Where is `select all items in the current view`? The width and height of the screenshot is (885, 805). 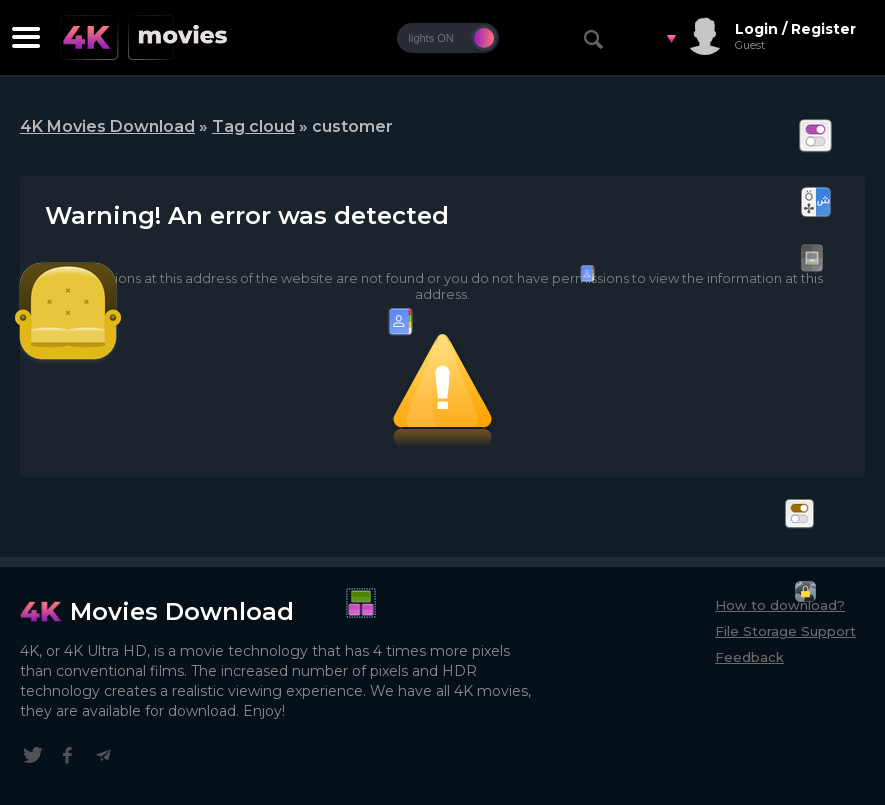
select all items in the current view is located at coordinates (361, 603).